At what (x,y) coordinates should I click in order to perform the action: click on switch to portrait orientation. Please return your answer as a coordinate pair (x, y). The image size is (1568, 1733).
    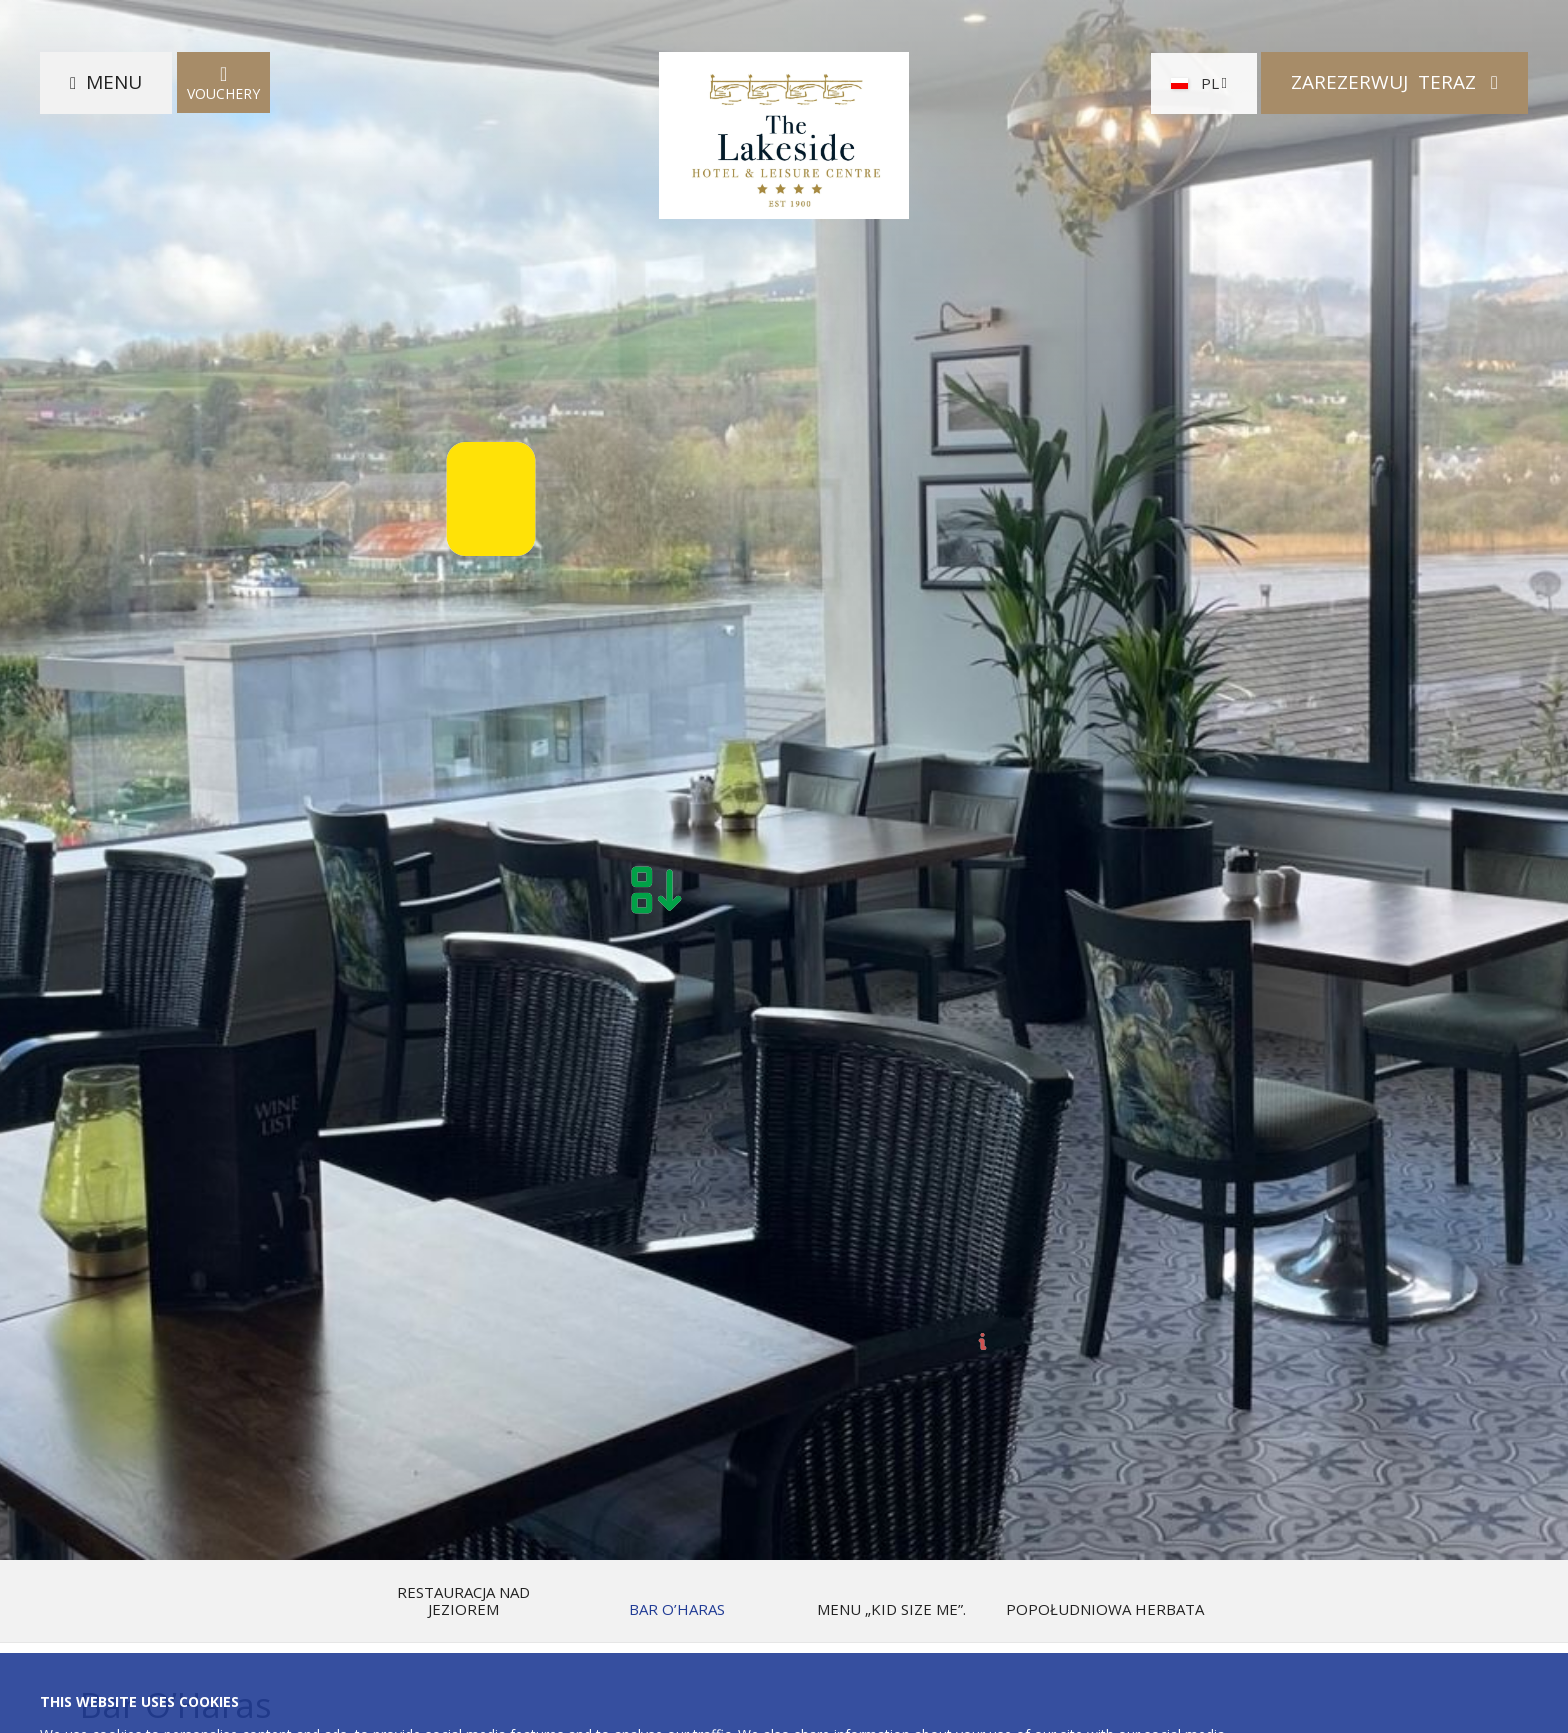
    Looking at the image, I should click on (491, 499).